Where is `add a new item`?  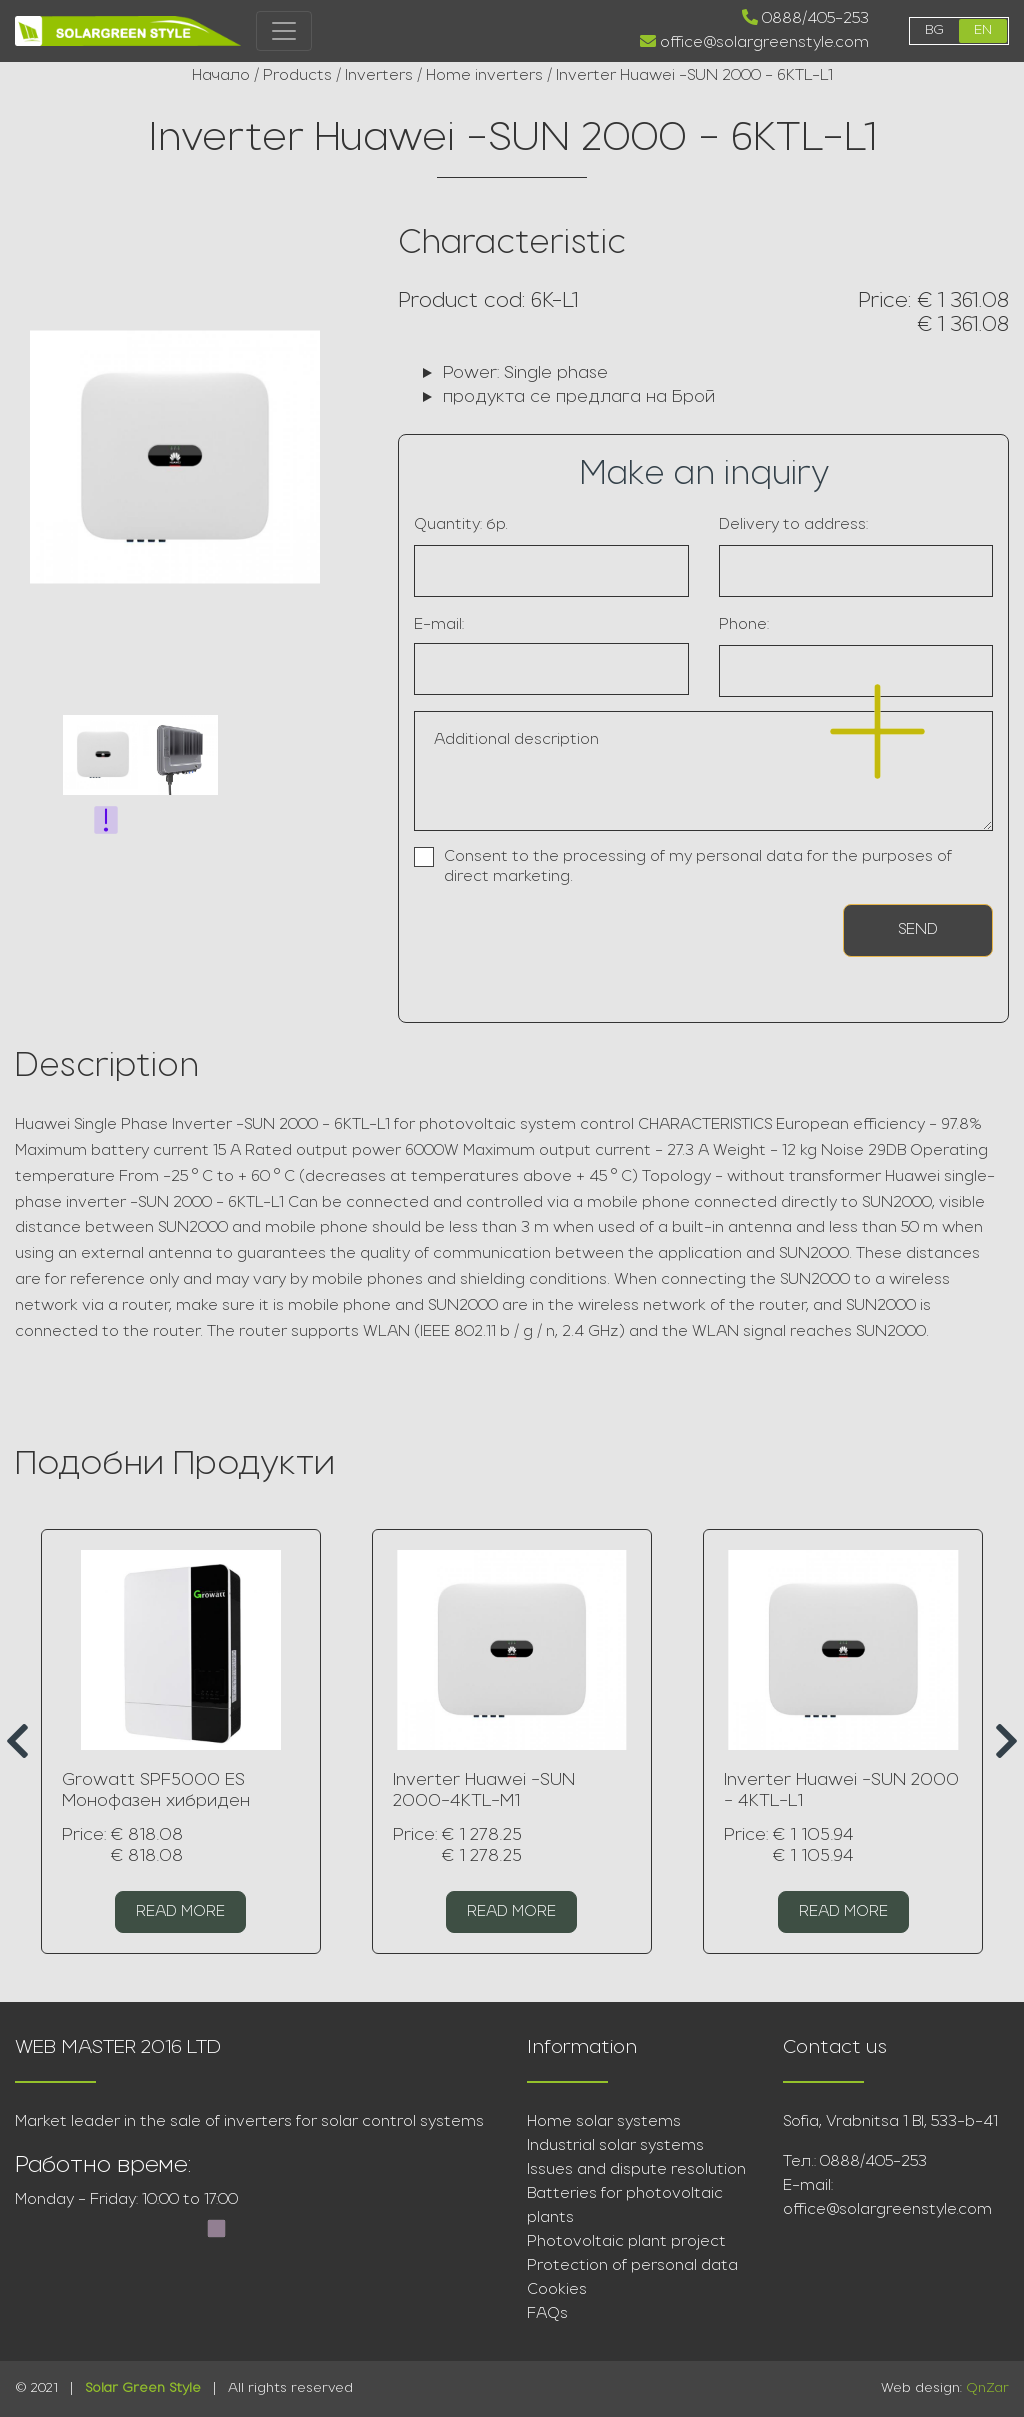
add a new item is located at coordinates (877, 731).